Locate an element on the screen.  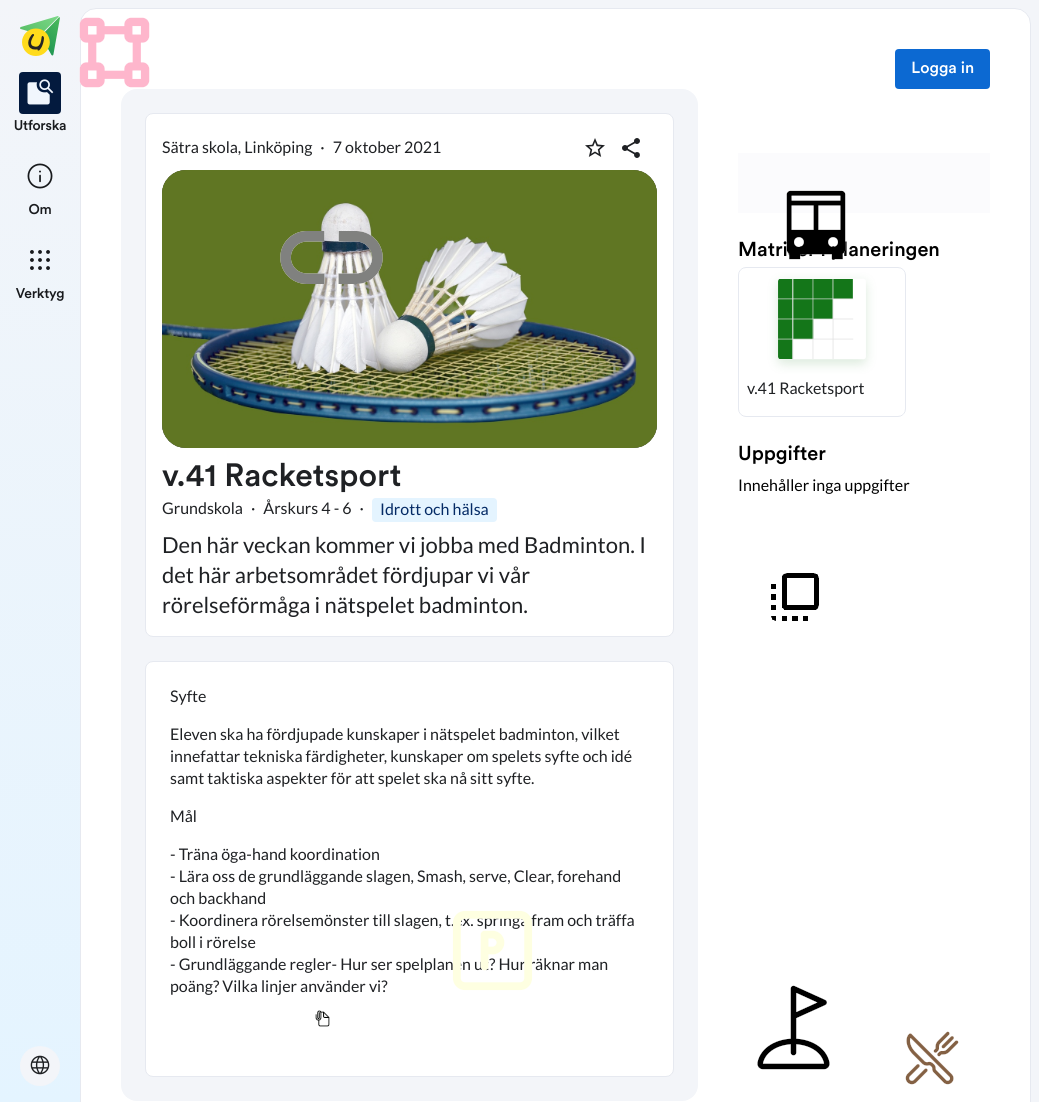
parking location or services is located at coordinates (492, 950).